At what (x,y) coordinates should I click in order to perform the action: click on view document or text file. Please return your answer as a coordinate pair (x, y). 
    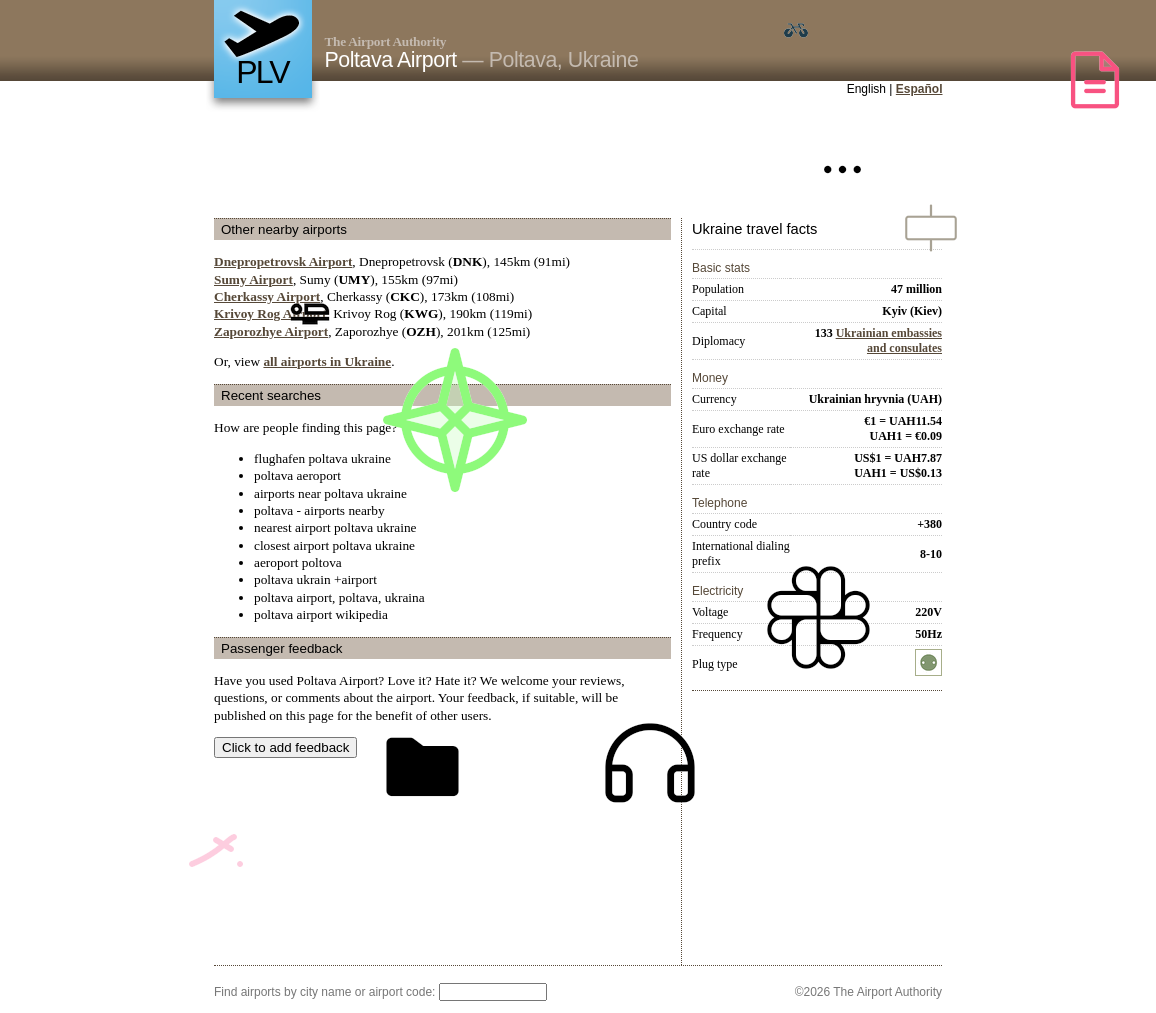
    Looking at the image, I should click on (1095, 80).